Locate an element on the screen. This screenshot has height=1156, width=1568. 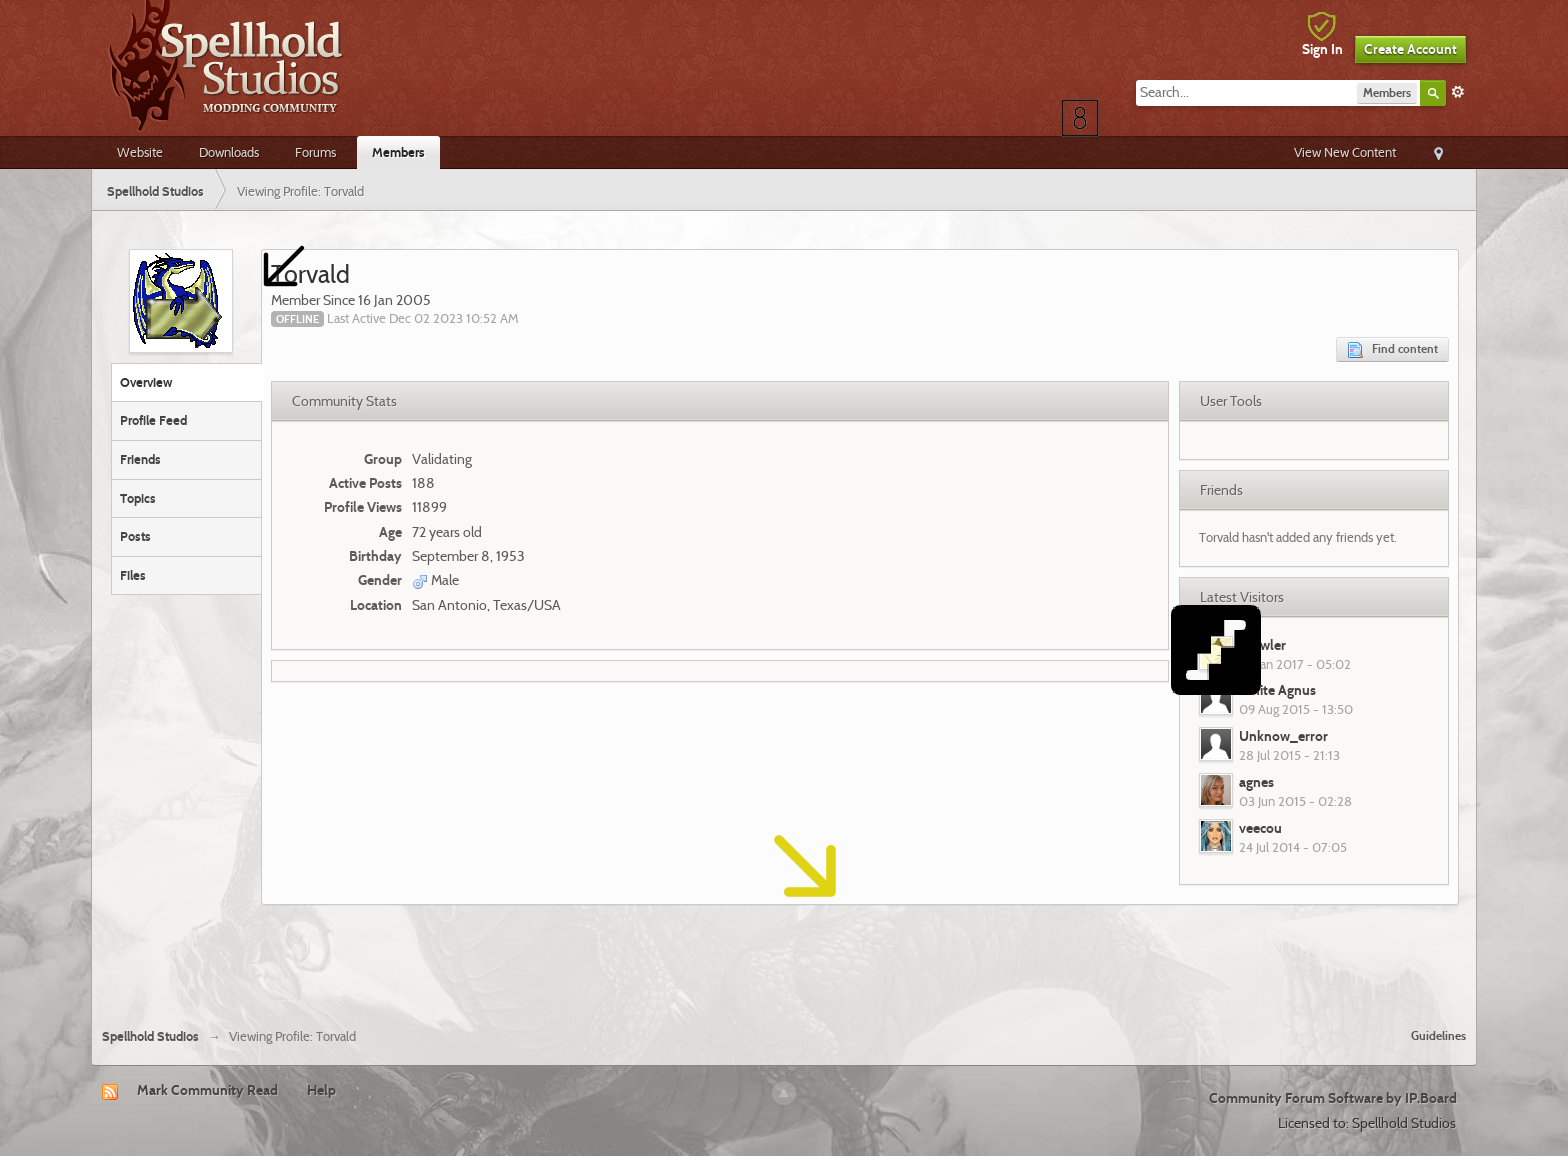
navigate to the bottom-left or previous section is located at coordinates (284, 266).